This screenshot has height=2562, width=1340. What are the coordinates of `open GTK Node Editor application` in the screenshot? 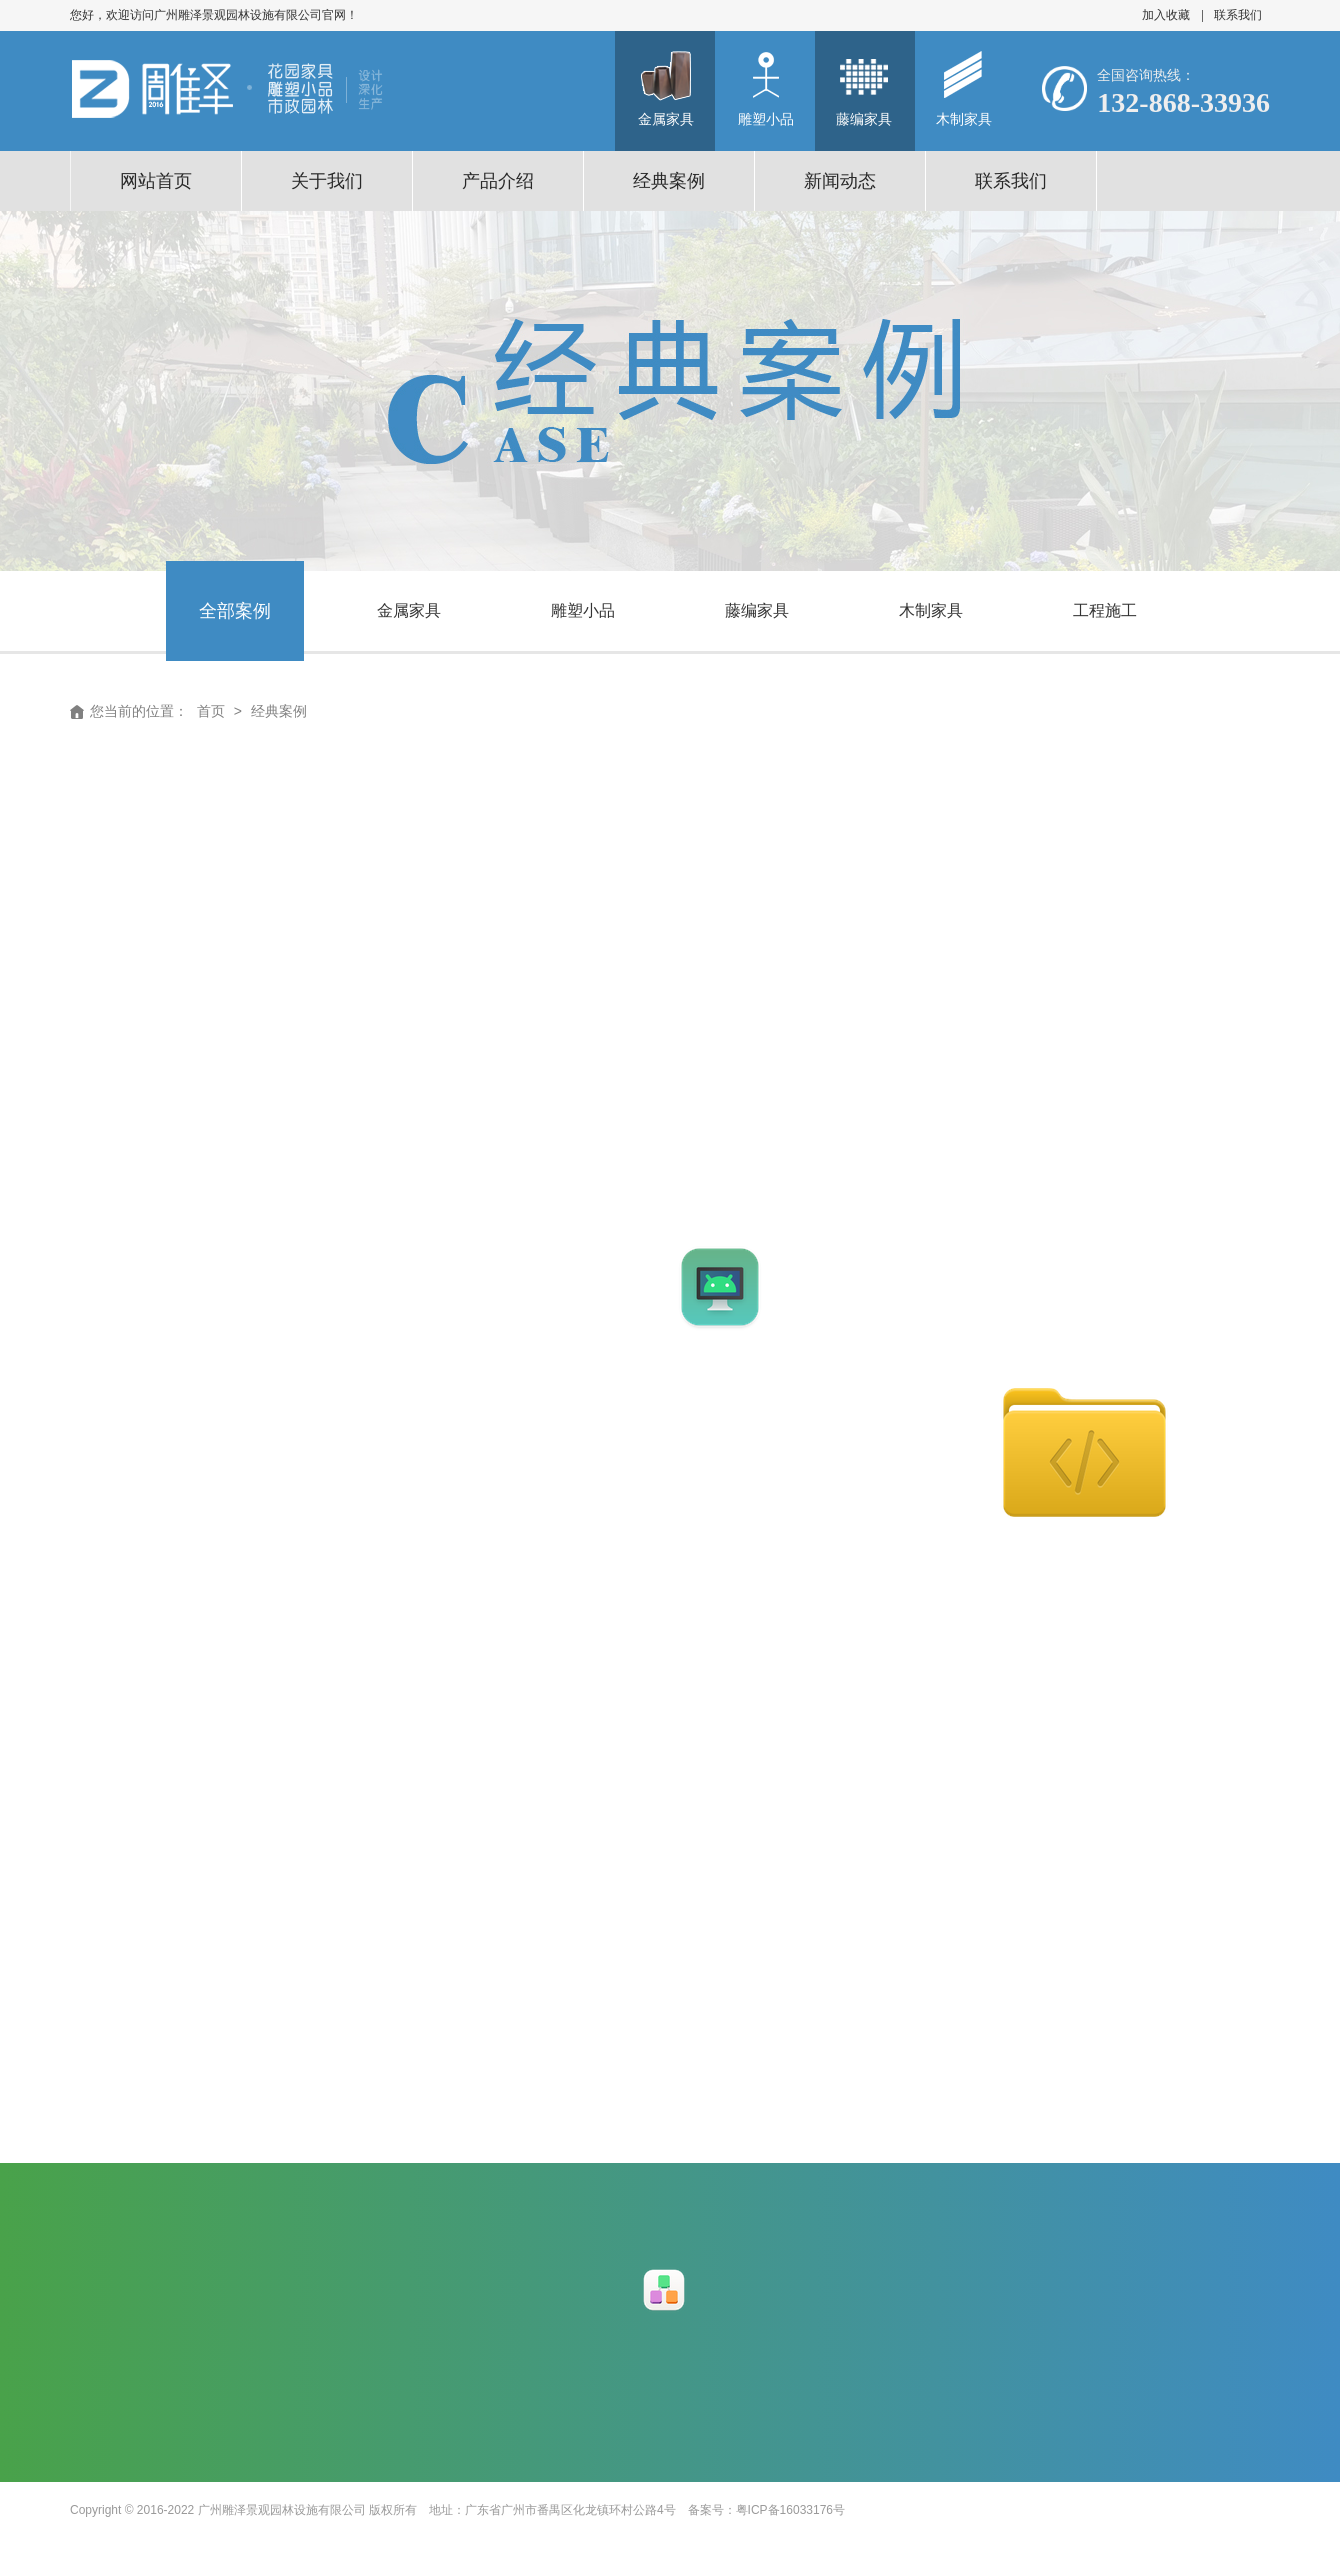 It's located at (664, 2290).